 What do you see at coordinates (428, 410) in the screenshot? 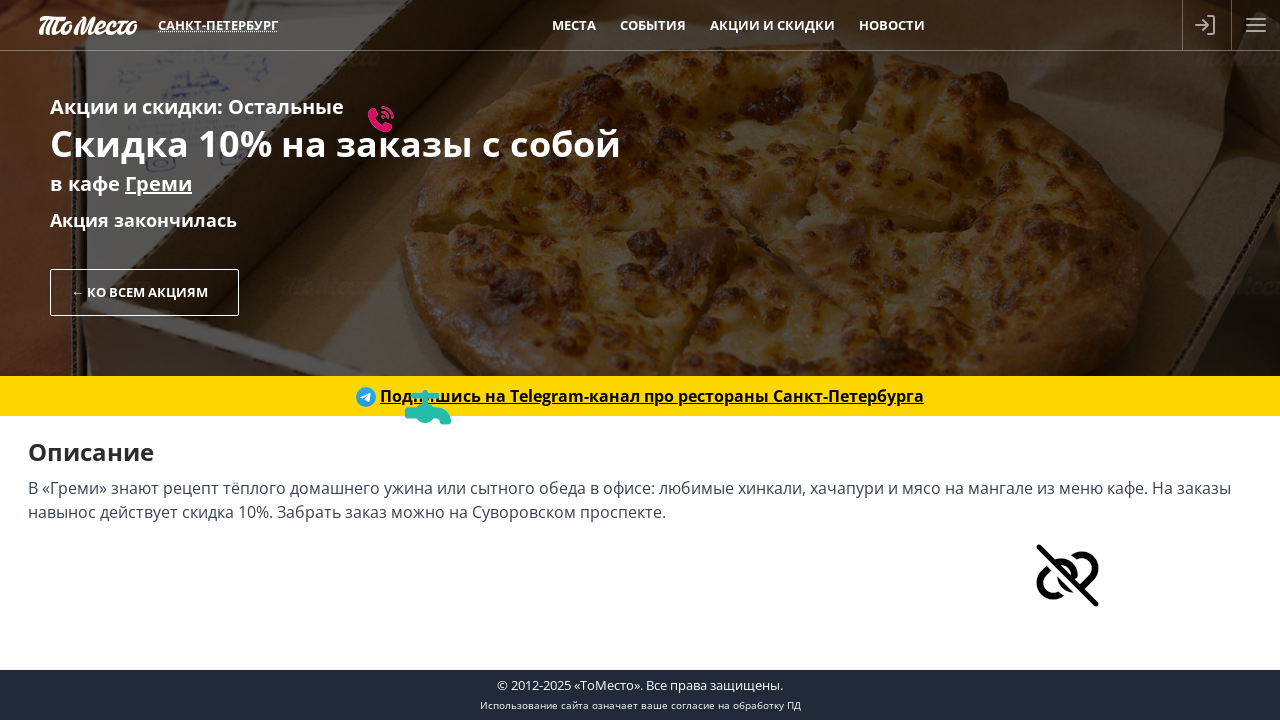
I see `access water or plumbing settings` at bounding box center [428, 410].